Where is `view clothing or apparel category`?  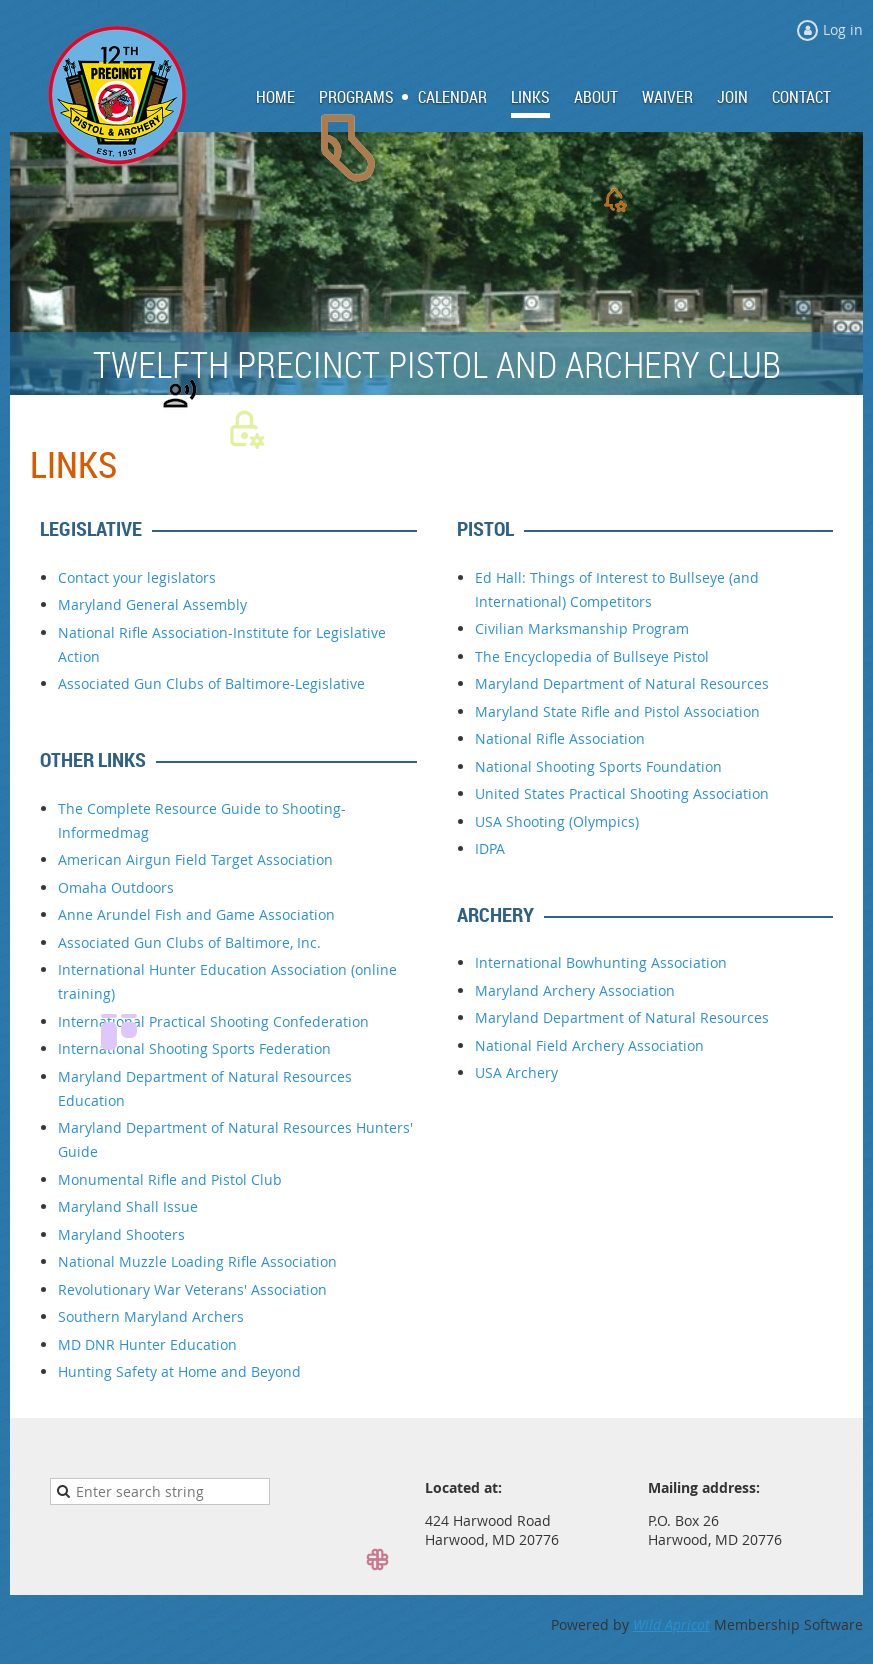 view clothing or apparel category is located at coordinates (348, 148).